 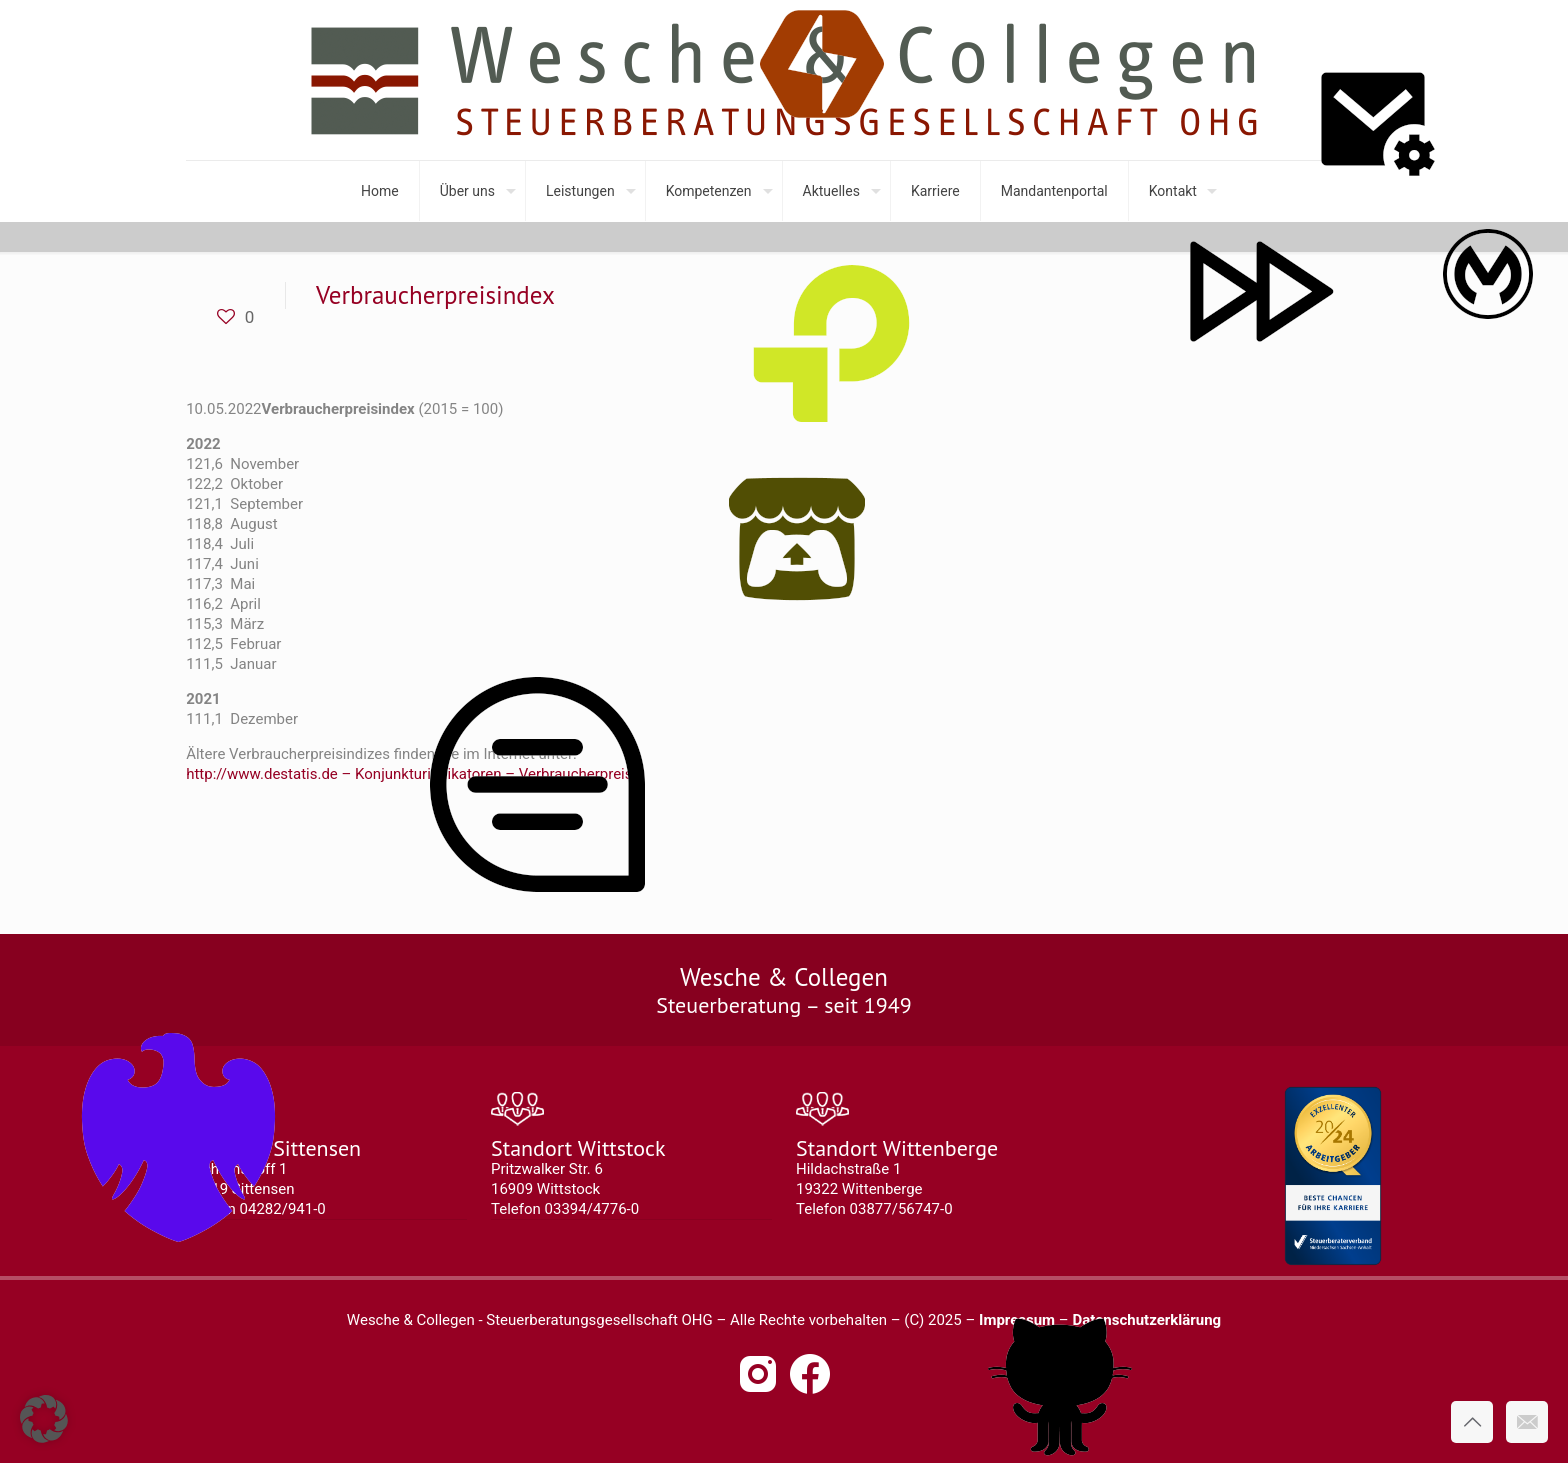 What do you see at coordinates (1373, 119) in the screenshot?
I see `access email settings` at bounding box center [1373, 119].